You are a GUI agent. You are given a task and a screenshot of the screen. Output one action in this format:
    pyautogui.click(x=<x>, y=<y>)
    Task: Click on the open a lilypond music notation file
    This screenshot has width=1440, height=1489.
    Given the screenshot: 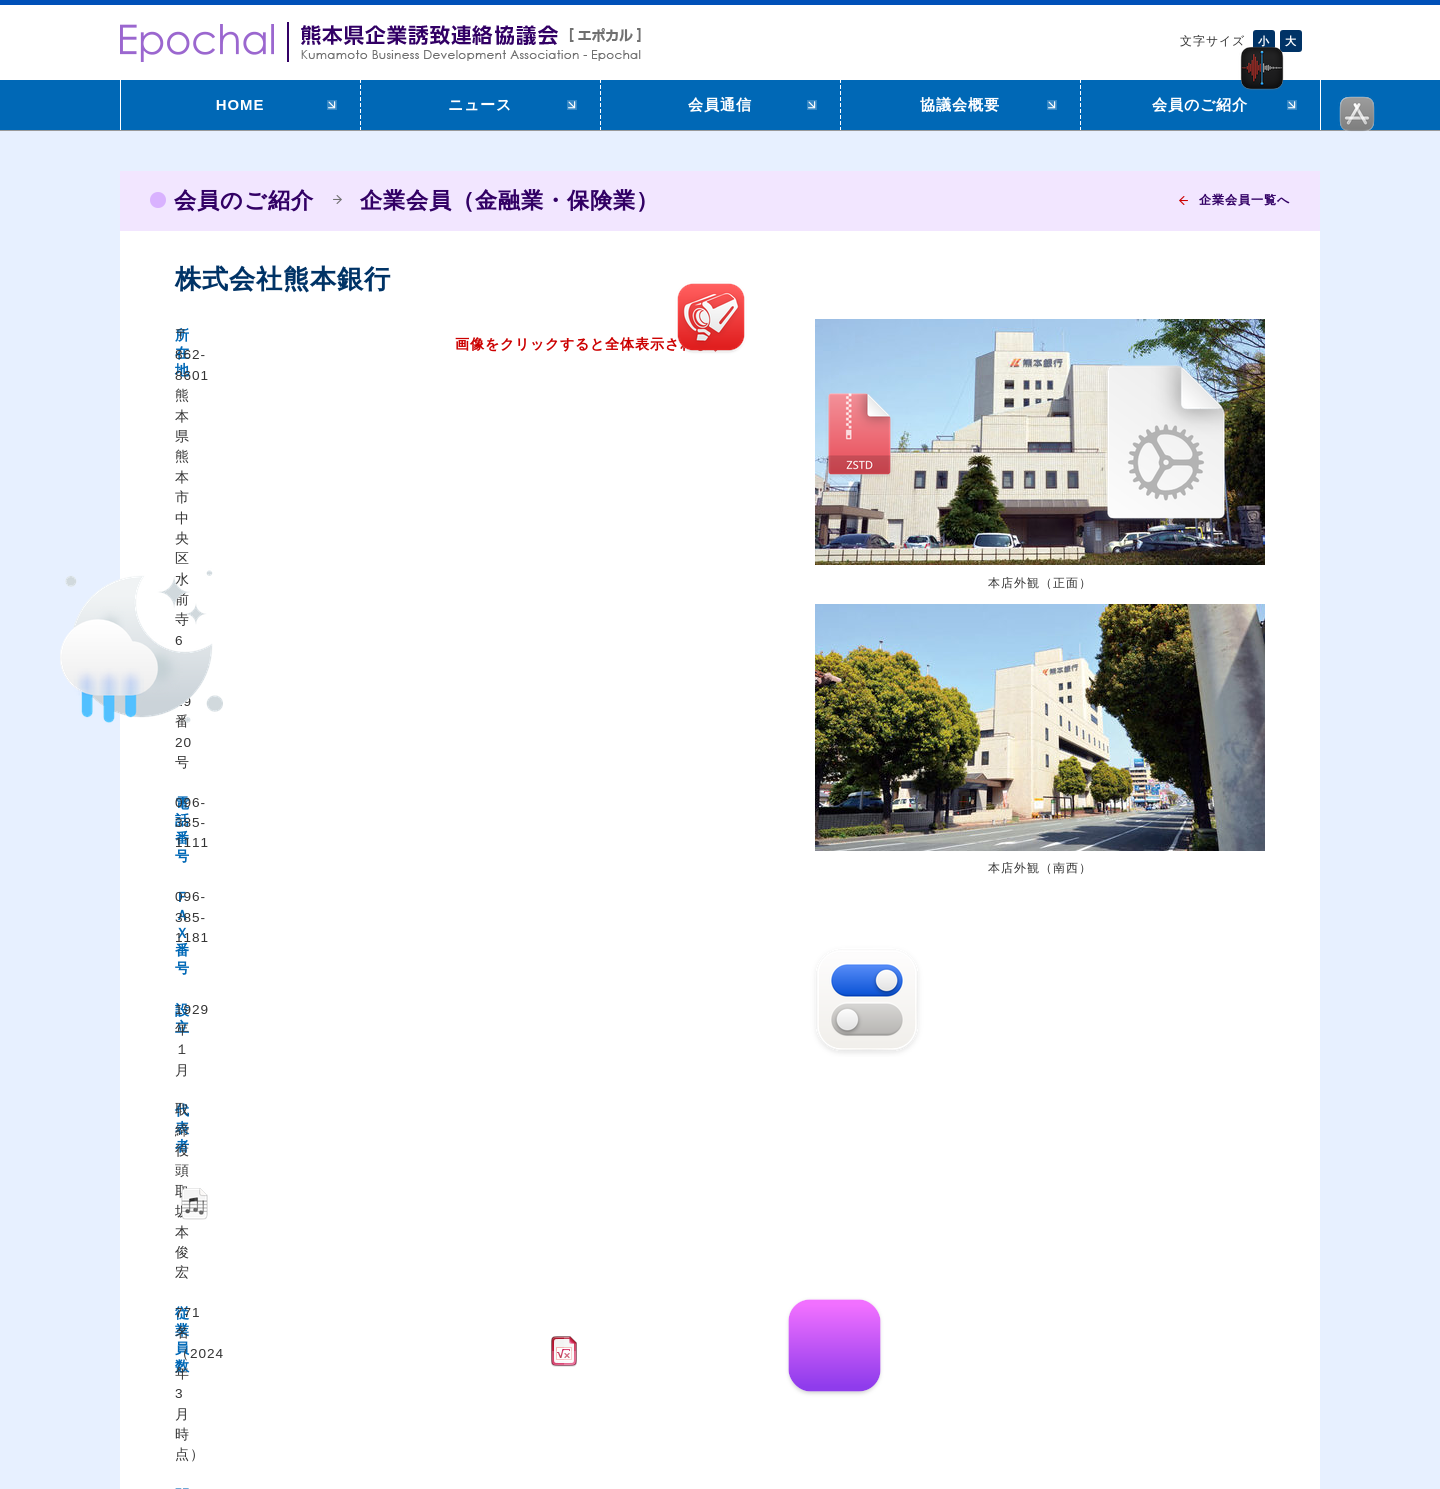 What is the action you would take?
    pyautogui.click(x=194, y=1203)
    